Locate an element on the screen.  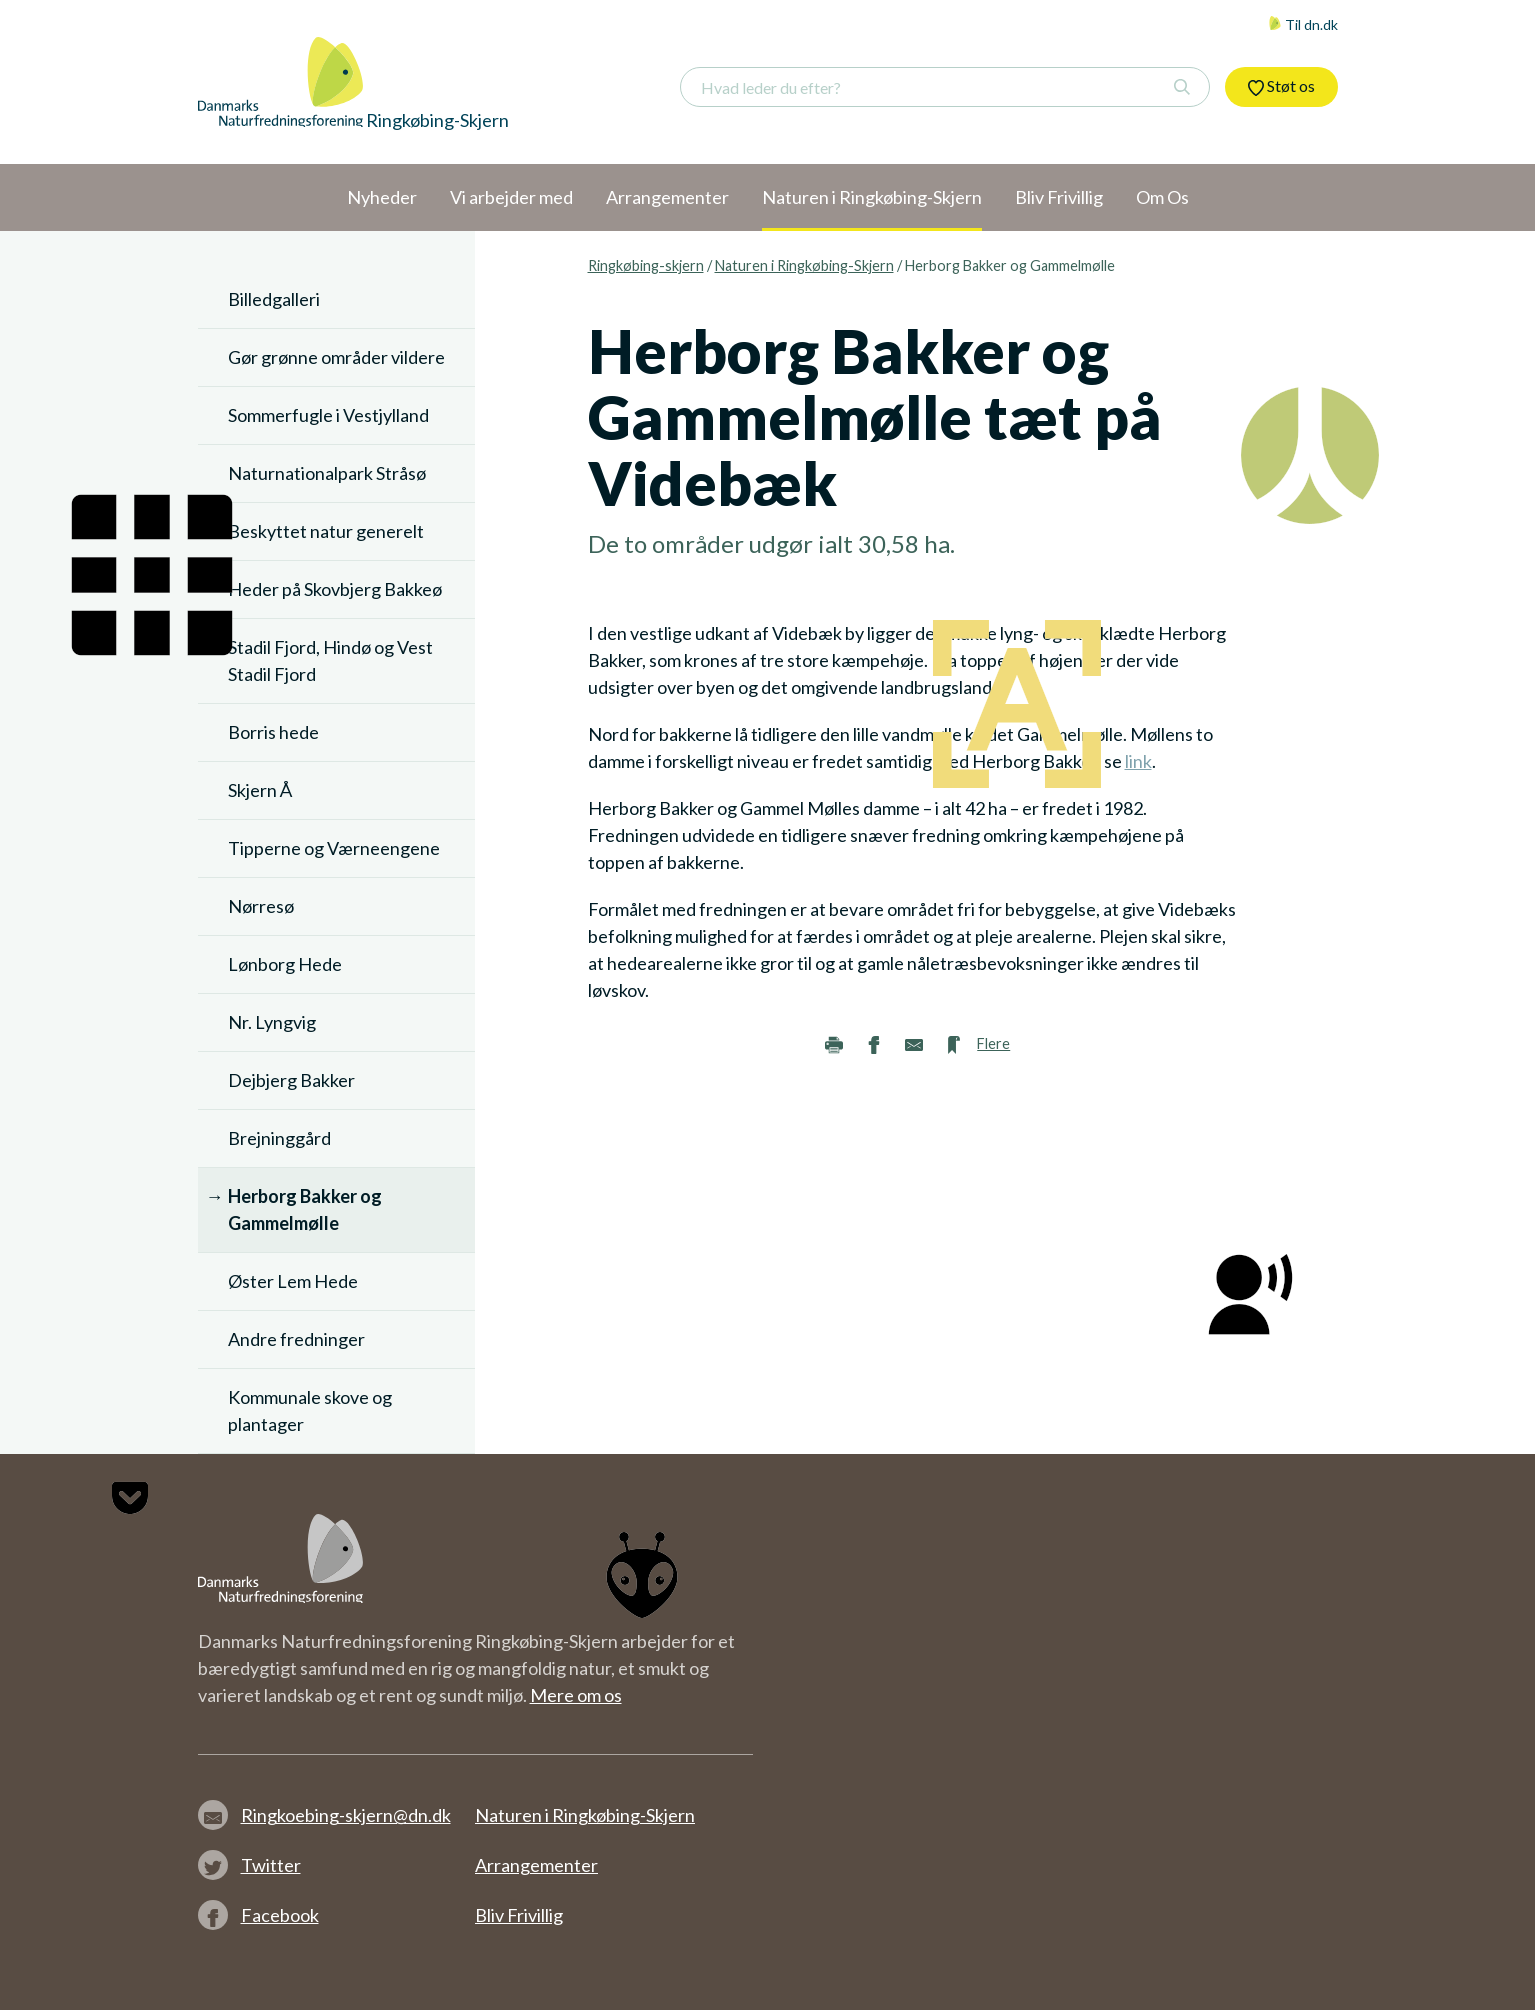
save to pocket for later reading is located at coordinates (130, 1498).